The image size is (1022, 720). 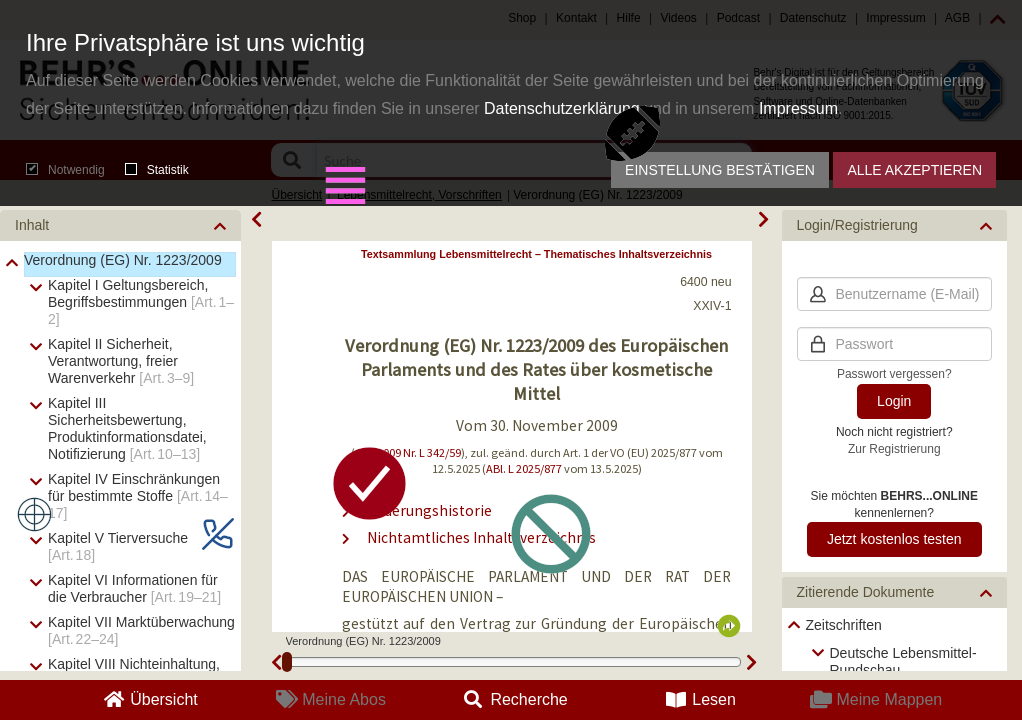 What do you see at coordinates (218, 534) in the screenshot?
I see `mute or decline an incoming call` at bounding box center [218, 534].